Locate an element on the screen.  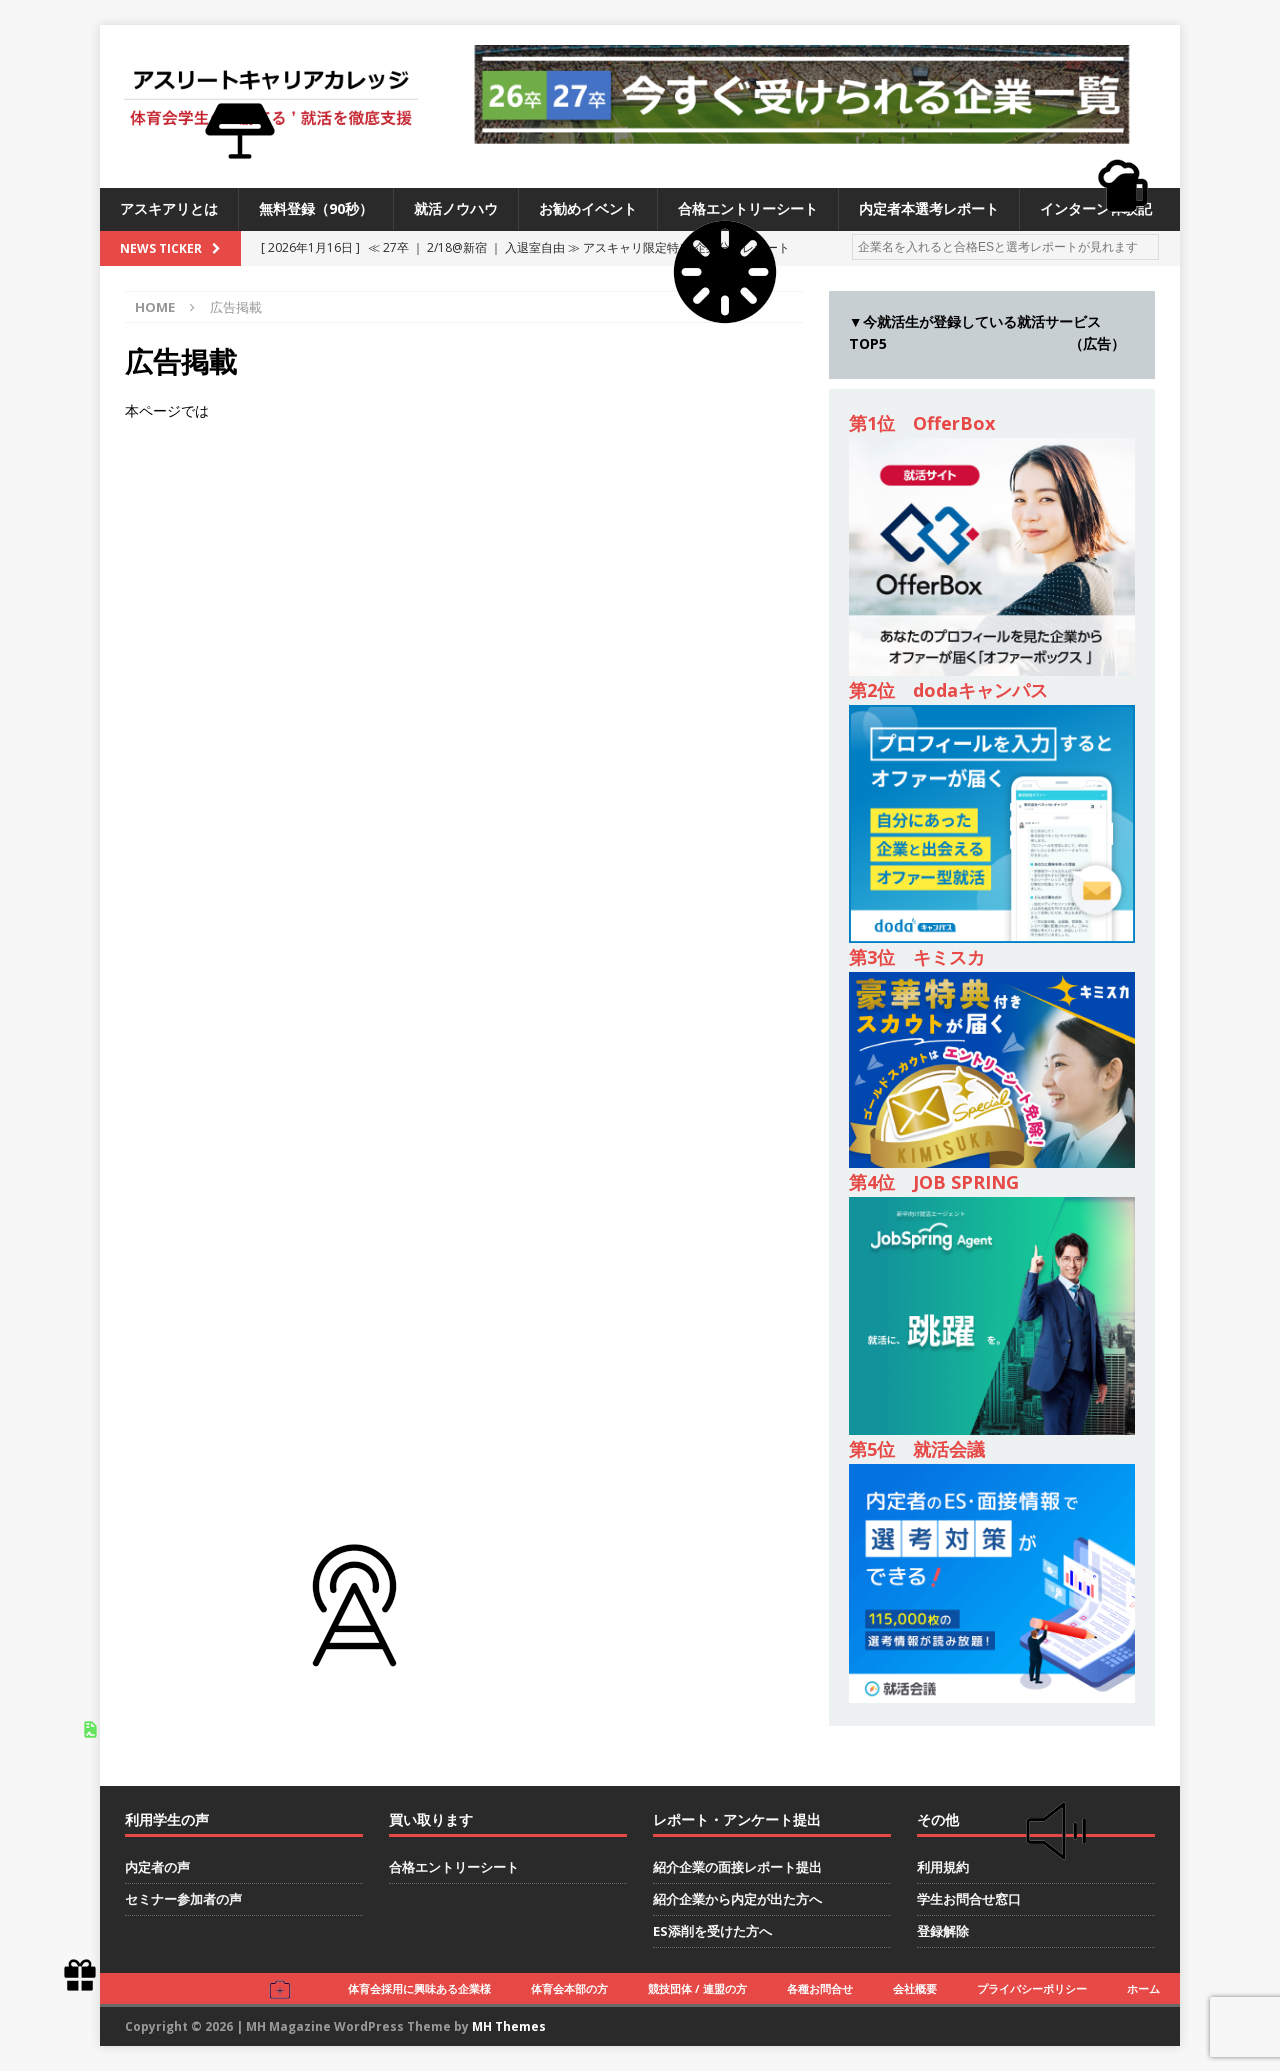
loading content in progress is located at coordinates (725, 272).